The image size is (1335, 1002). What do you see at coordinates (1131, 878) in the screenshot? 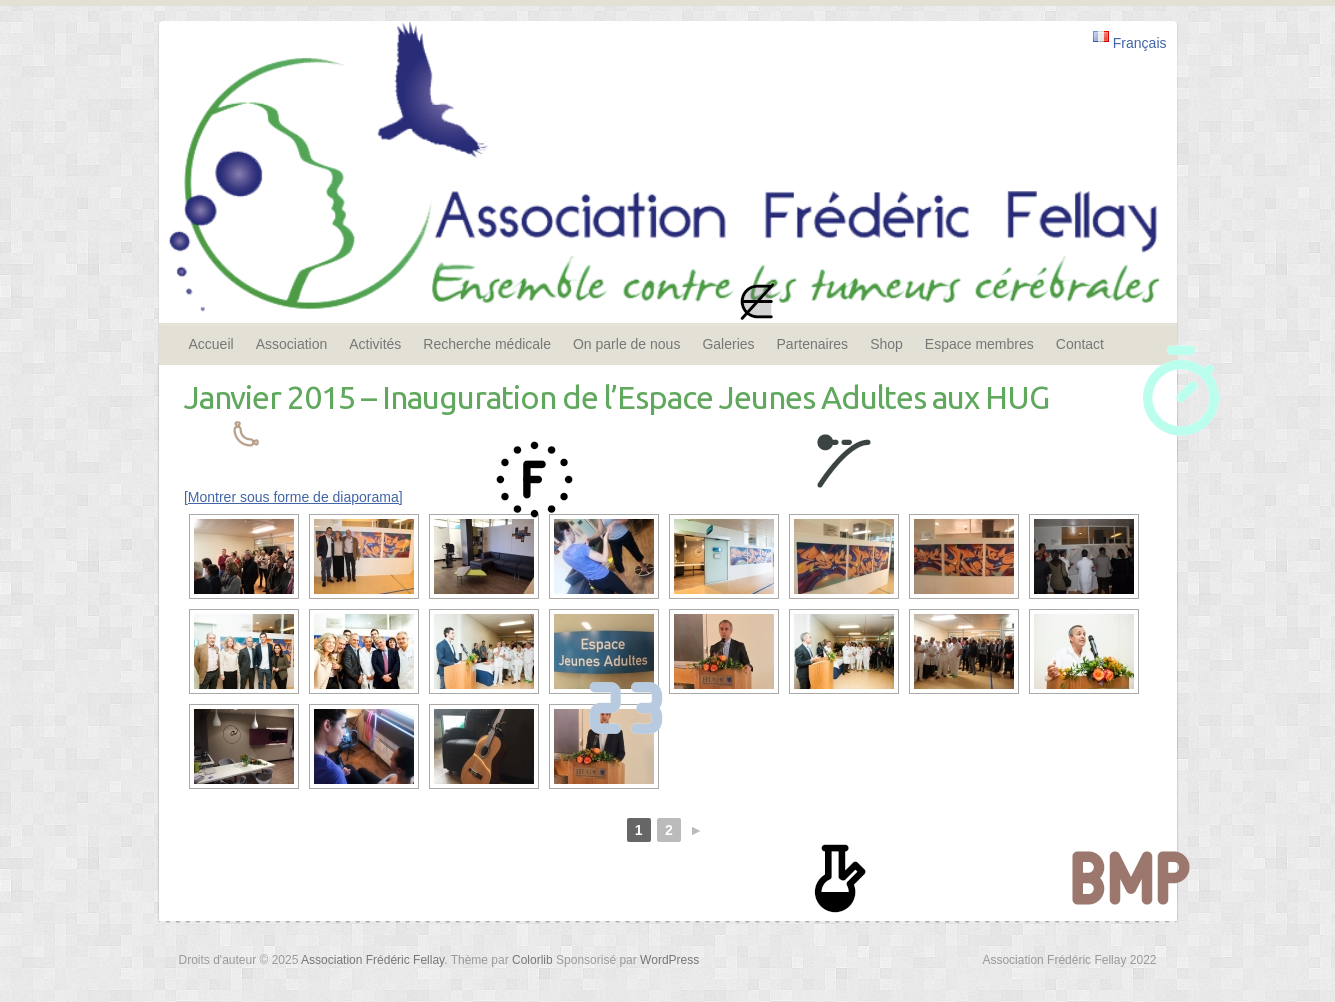
I see `indicates a BMP image file format` at bounding box center [1131, 878].